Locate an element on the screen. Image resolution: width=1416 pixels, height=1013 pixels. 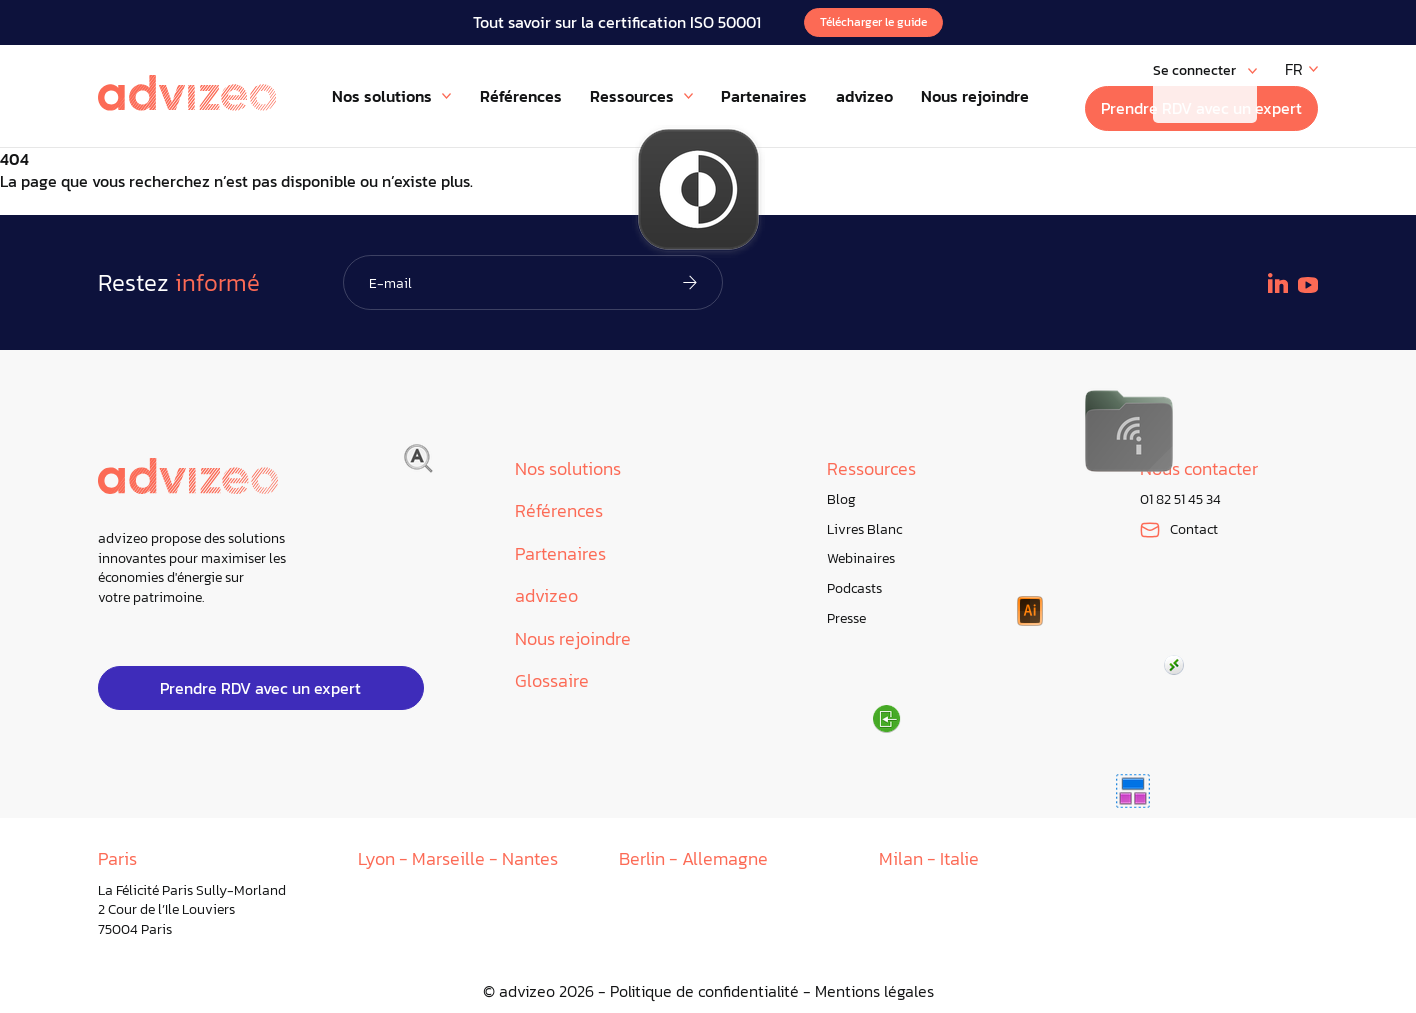
open an Adobe Illustrator file is located at coordinates (1030, 611).